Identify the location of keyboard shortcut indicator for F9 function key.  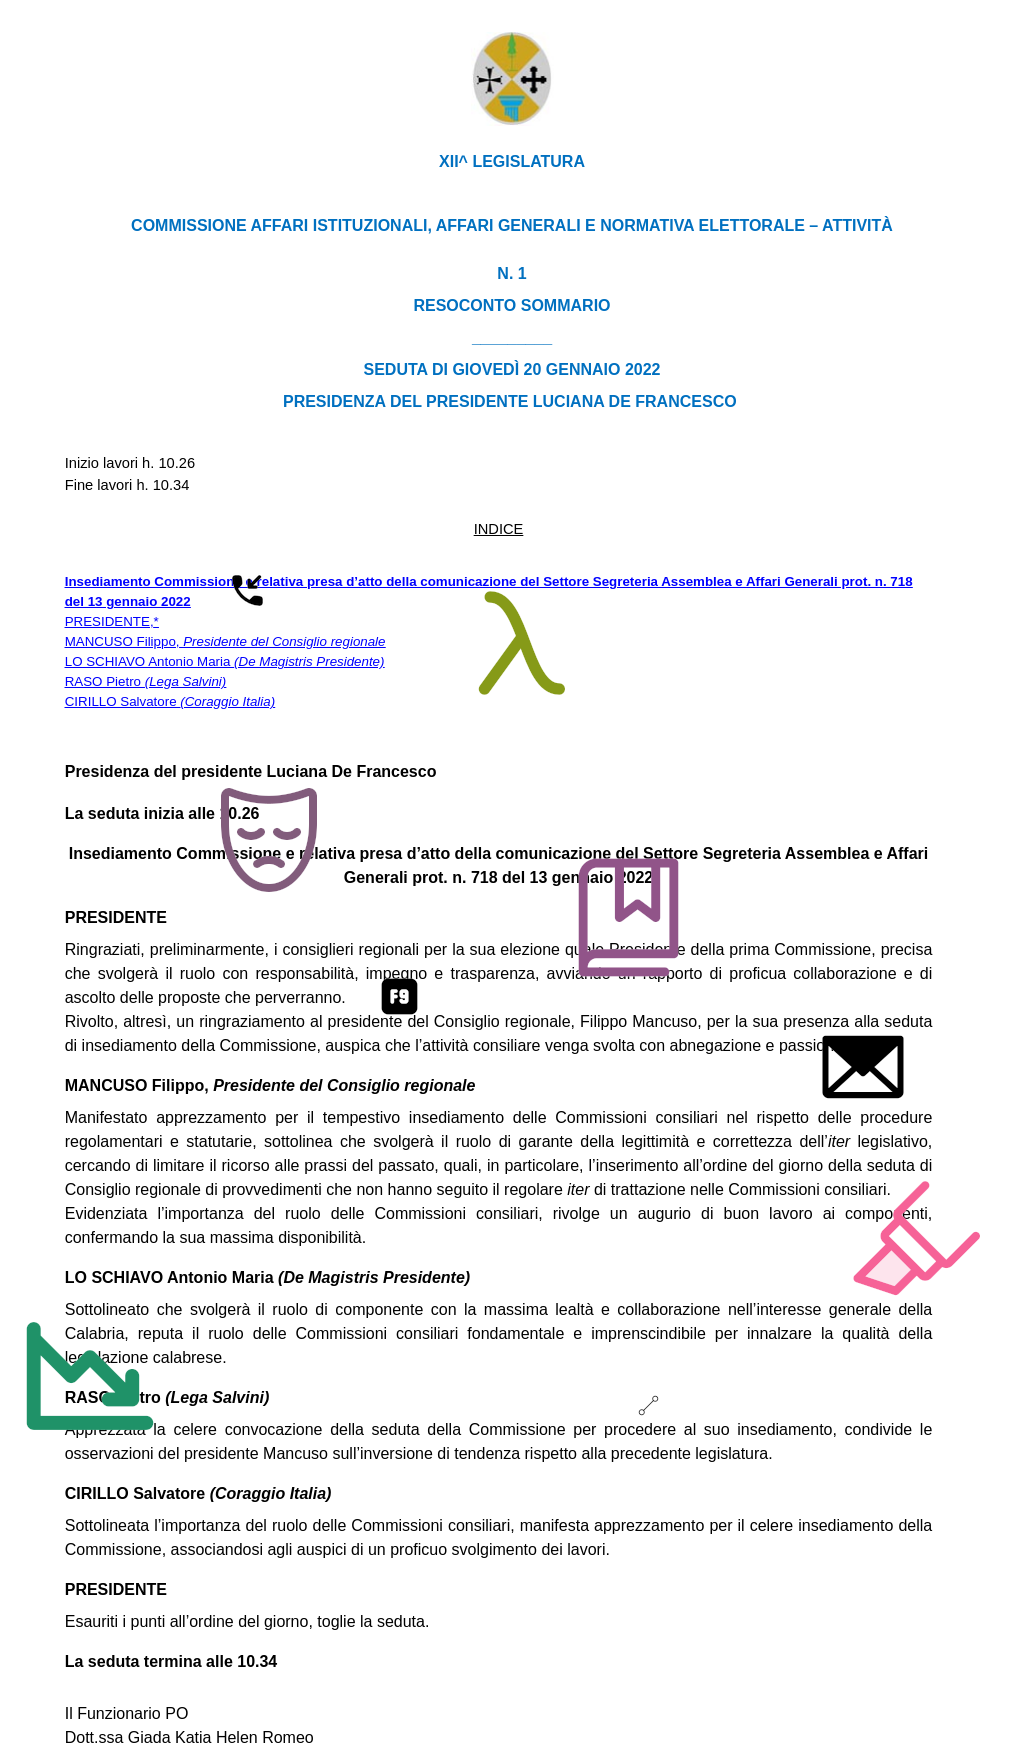
(399, 996).